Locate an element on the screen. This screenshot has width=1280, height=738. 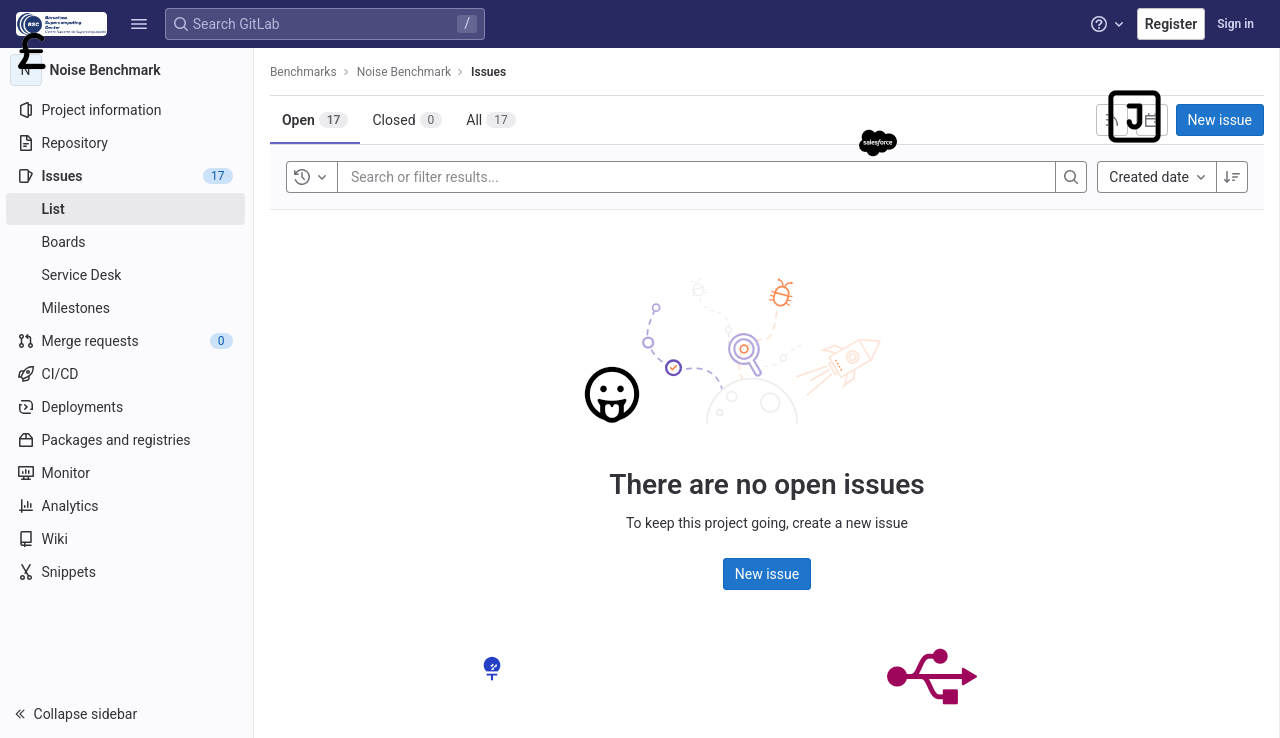
open salesforce CRM application is located at coordinates (878, 143).